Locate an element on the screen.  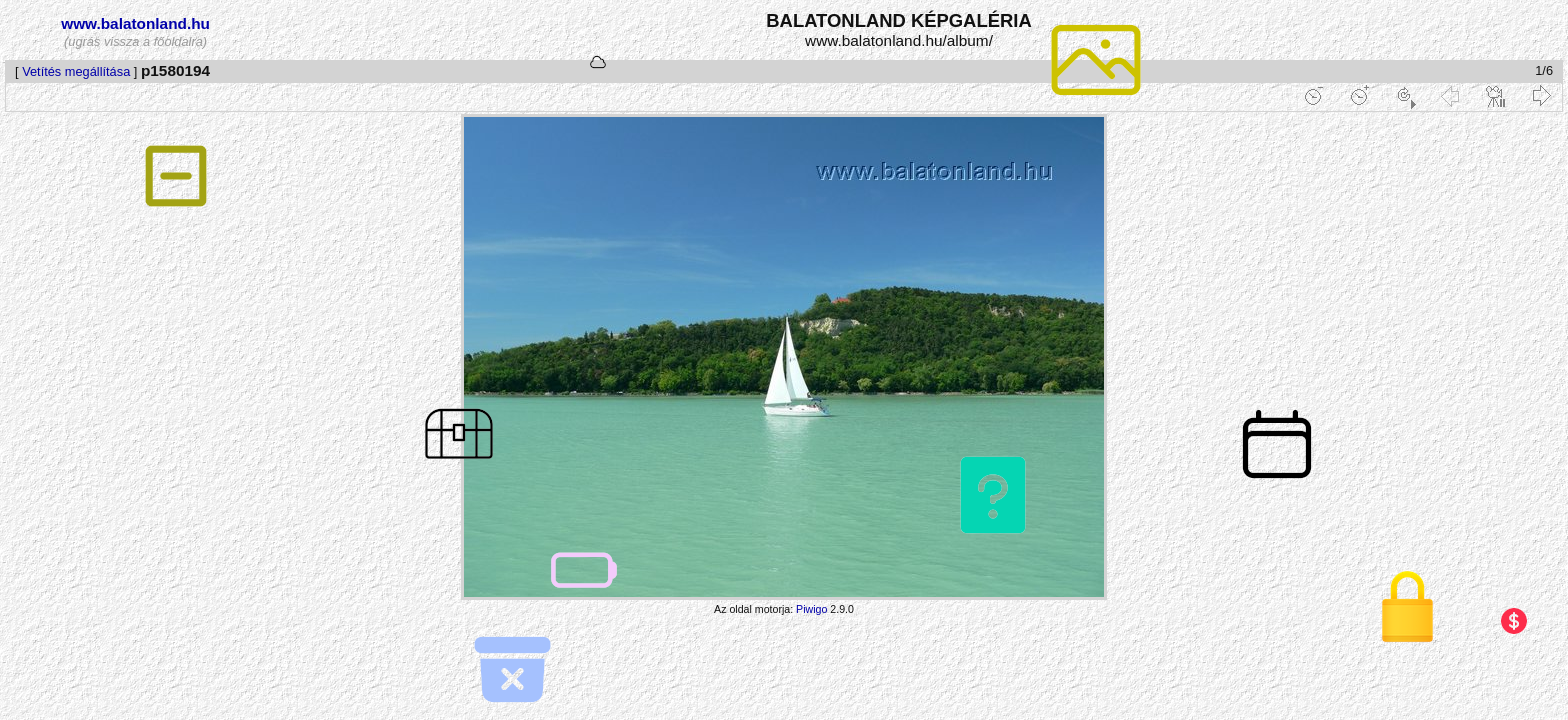
access help or FAQ section is located at coordinates (993, 495).